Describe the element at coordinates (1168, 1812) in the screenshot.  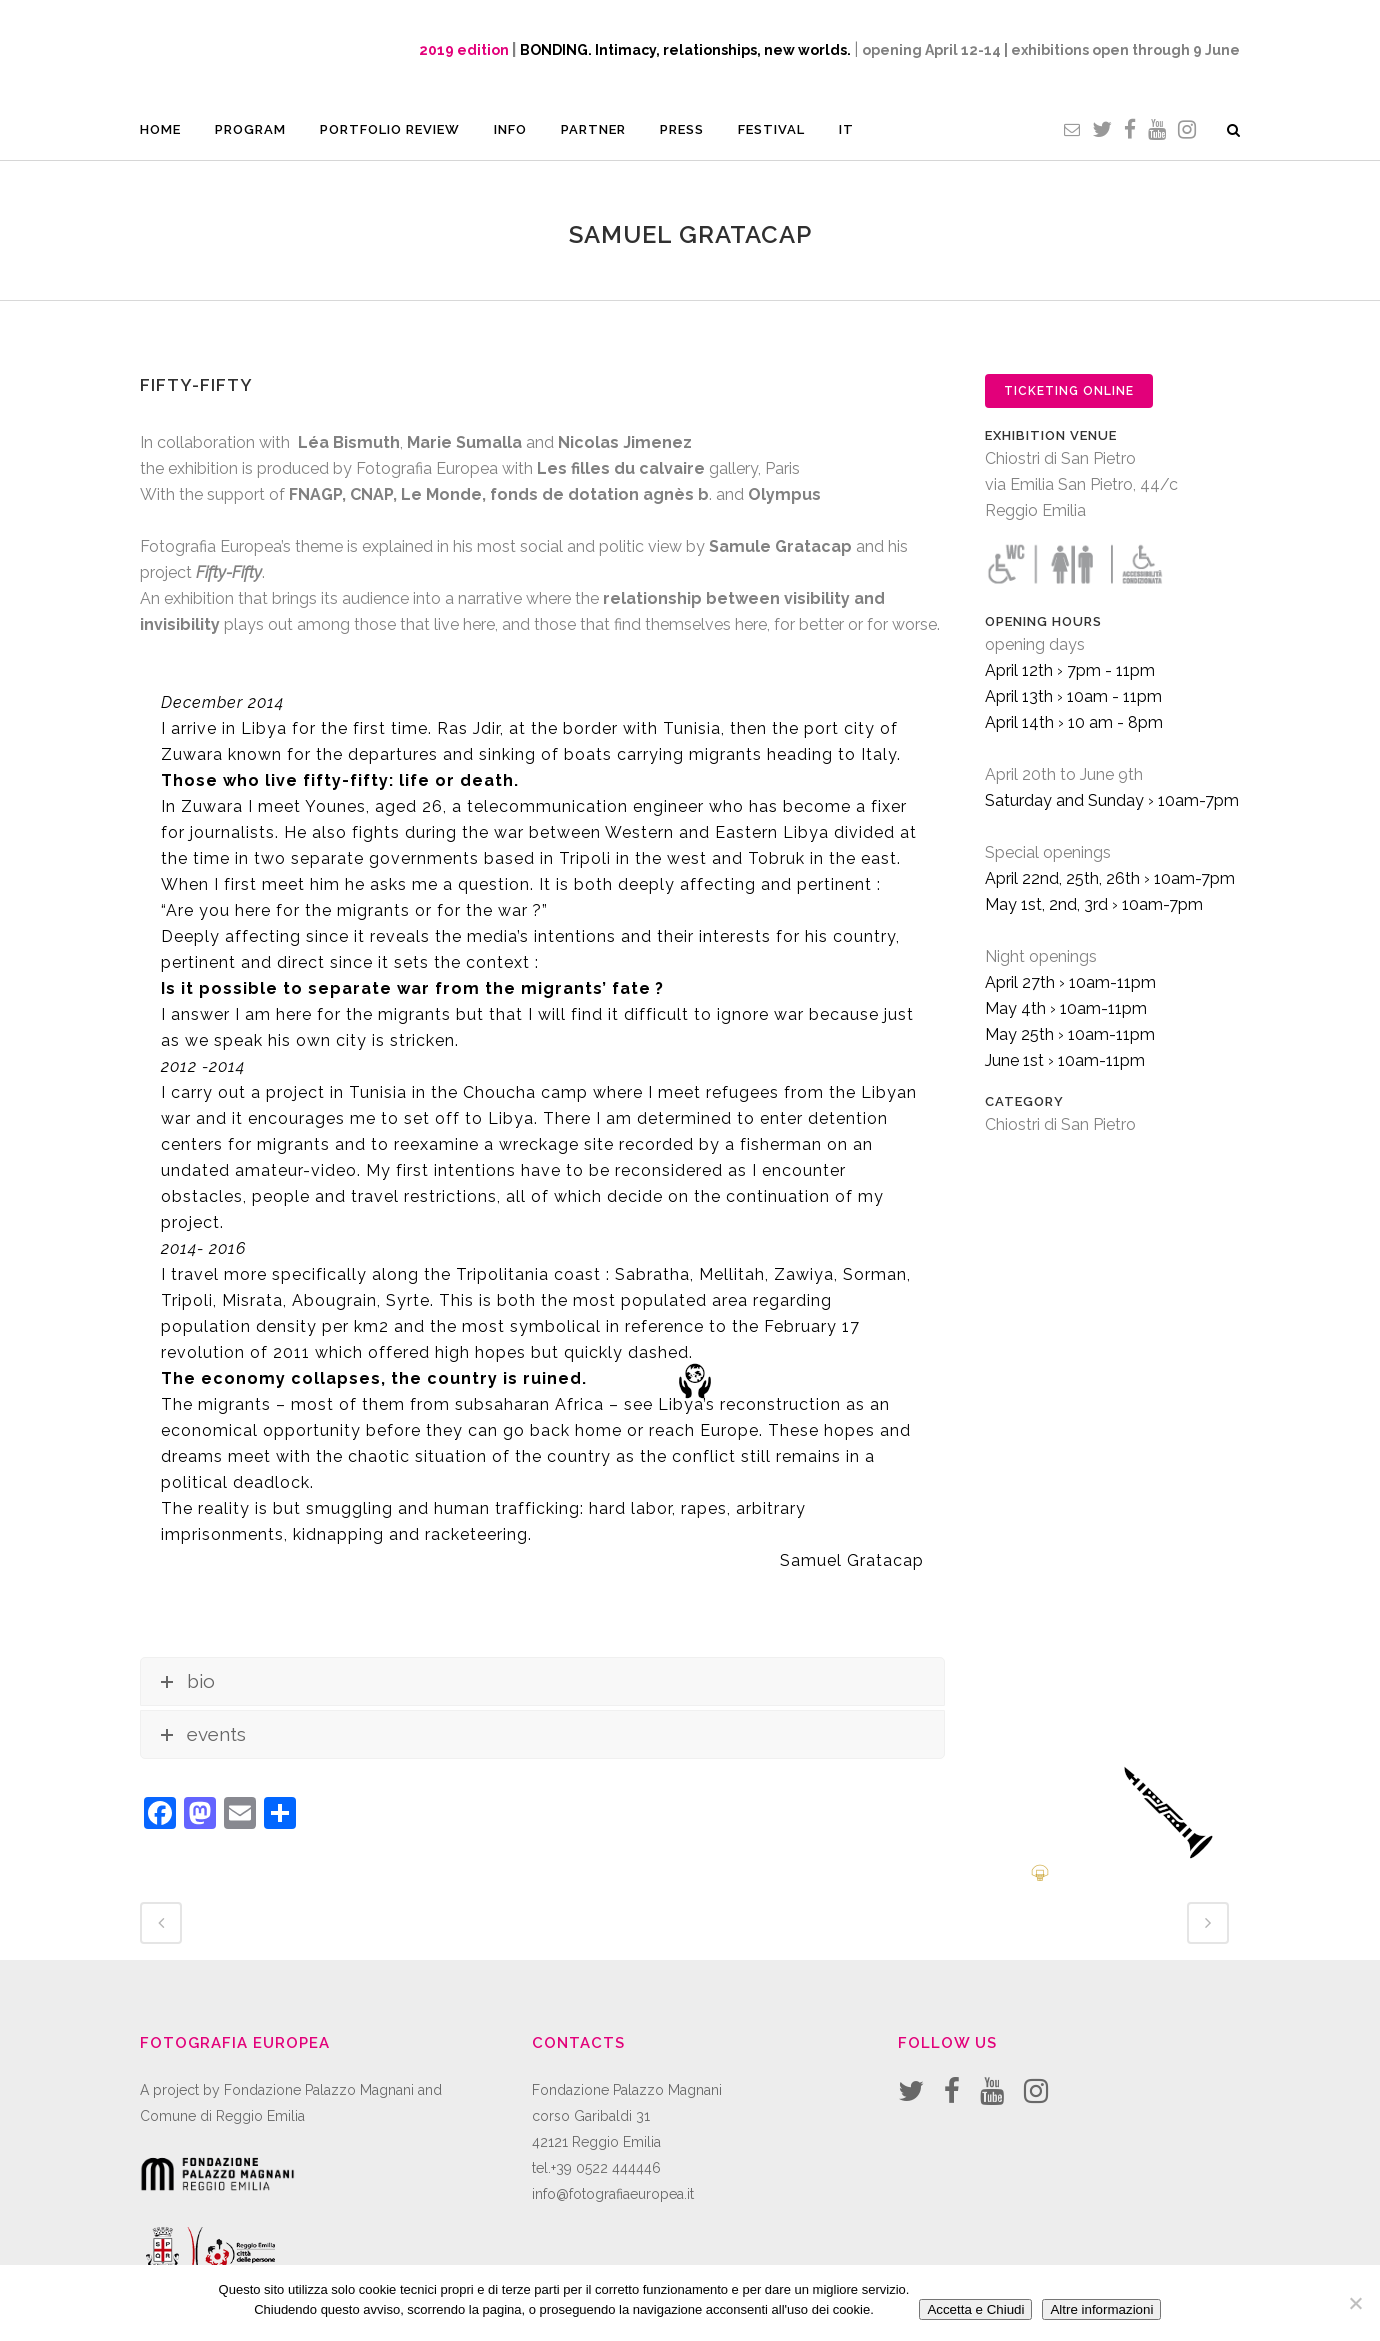
I see `select clarinet as your instrument` at that location.